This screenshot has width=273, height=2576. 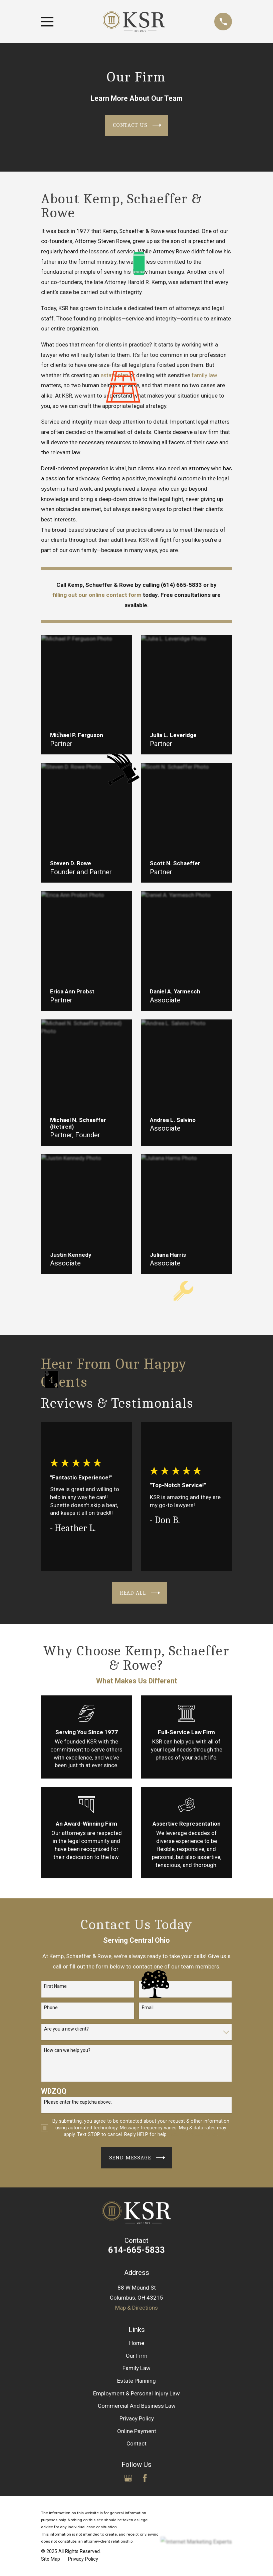 I want to click on access orchard or farming features, so click(x=155, y=1983).